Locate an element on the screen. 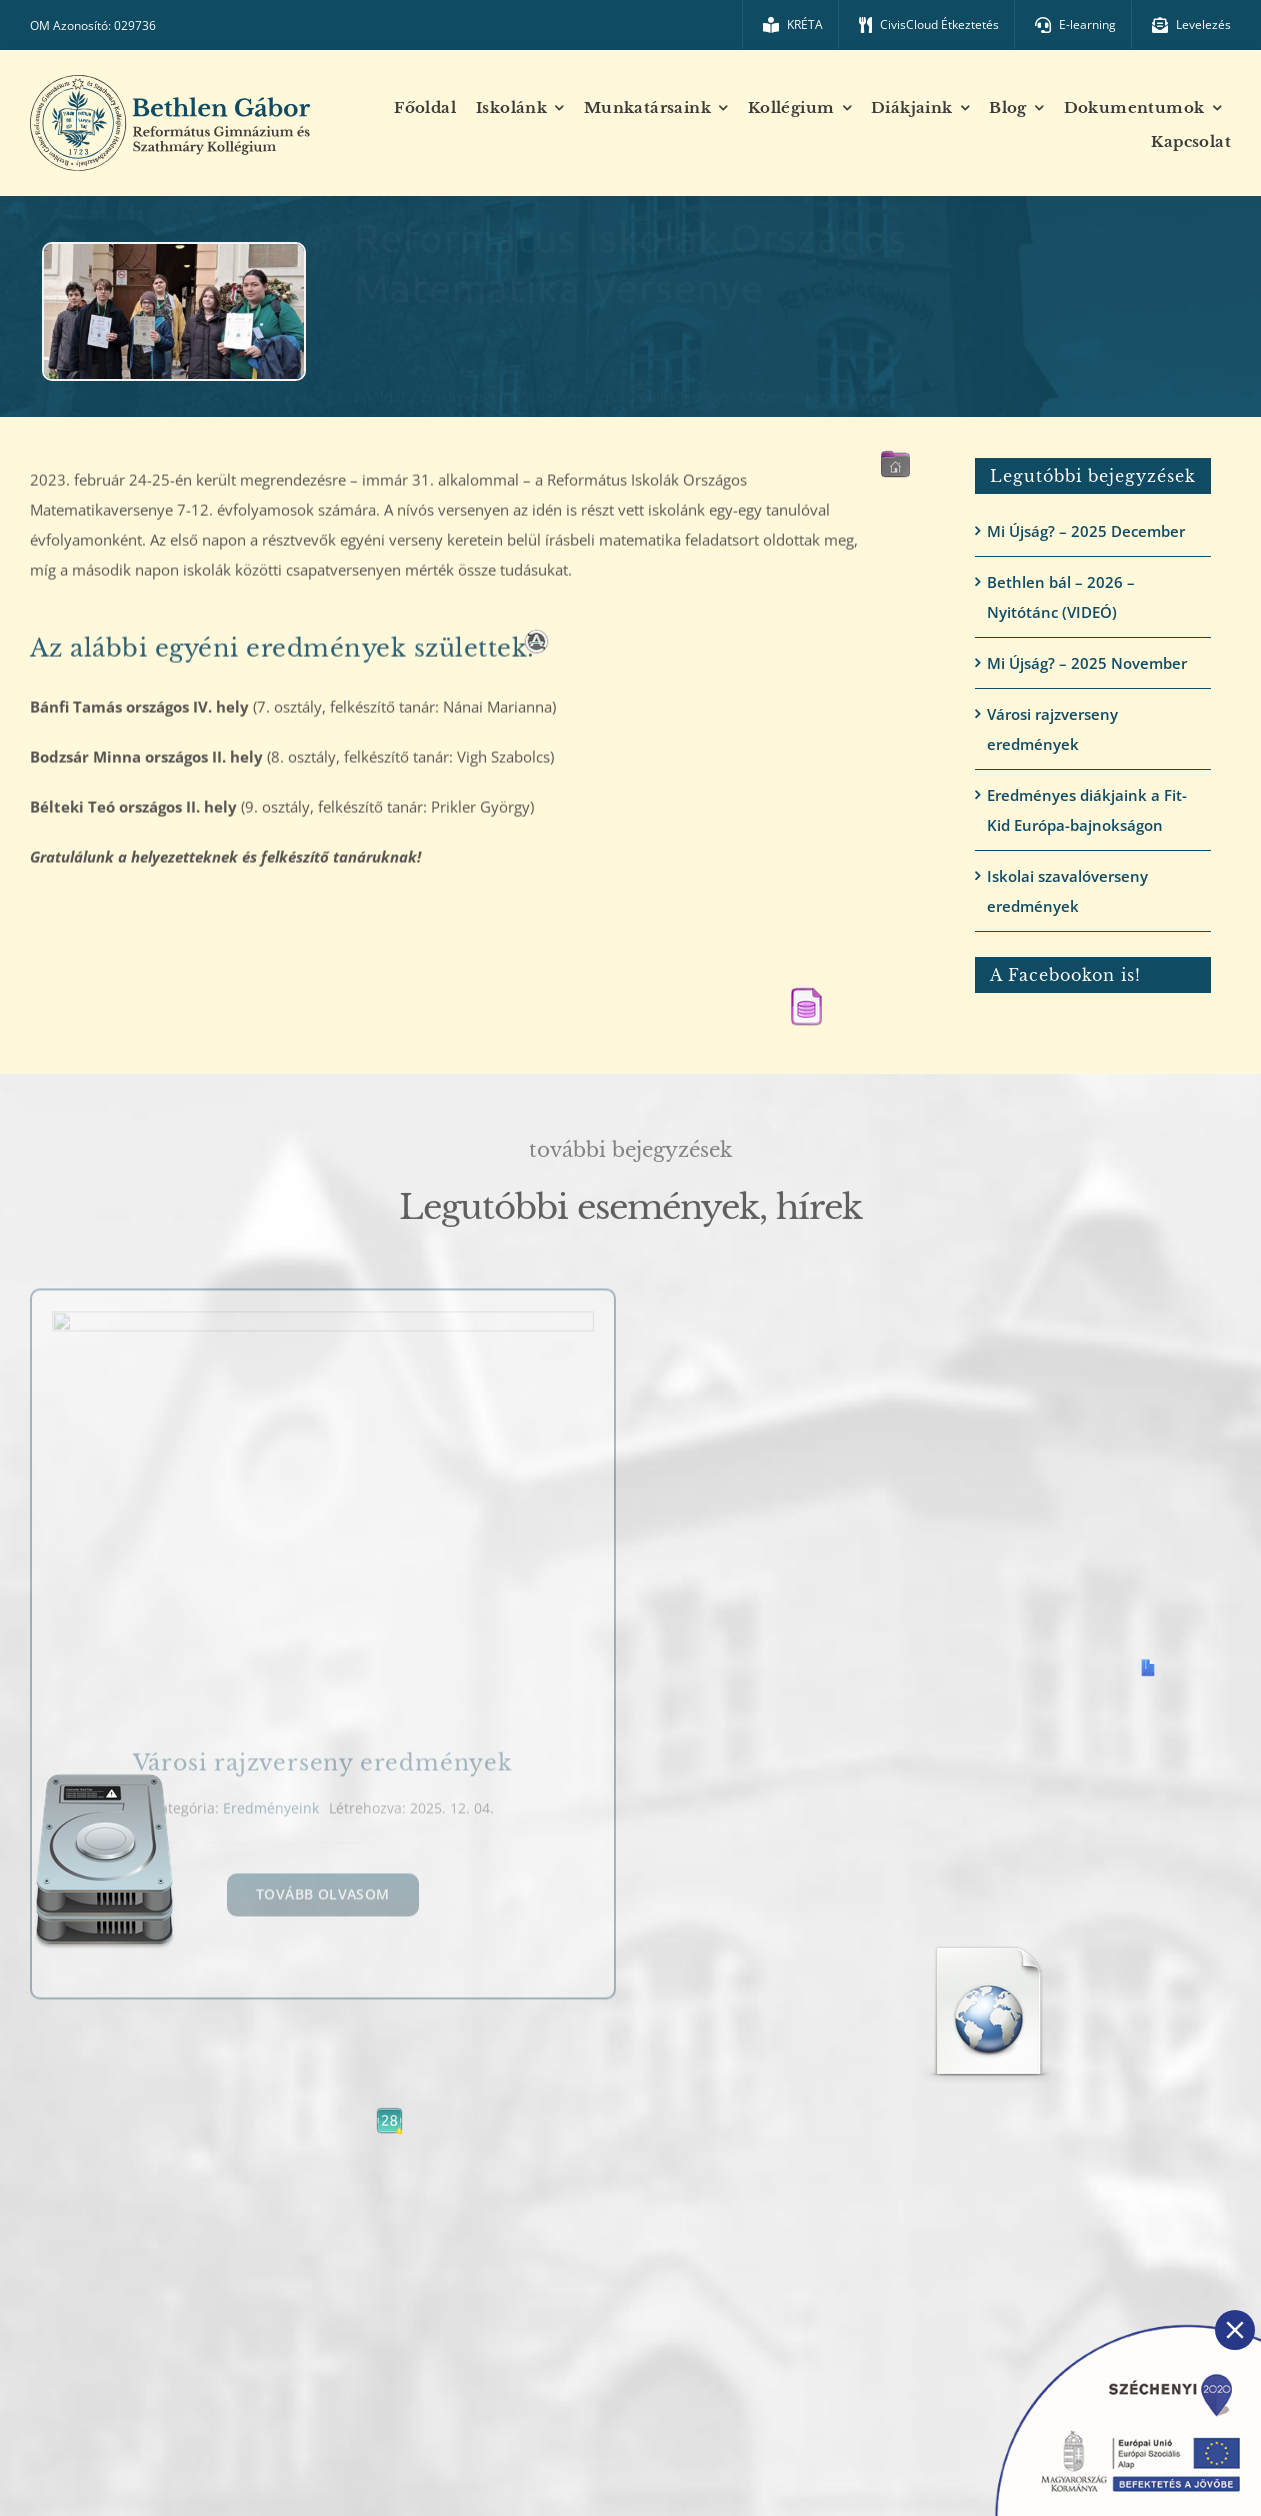 The image size is (1261, 2516). an HTML or web page file is located at coordinates (991, 2011).